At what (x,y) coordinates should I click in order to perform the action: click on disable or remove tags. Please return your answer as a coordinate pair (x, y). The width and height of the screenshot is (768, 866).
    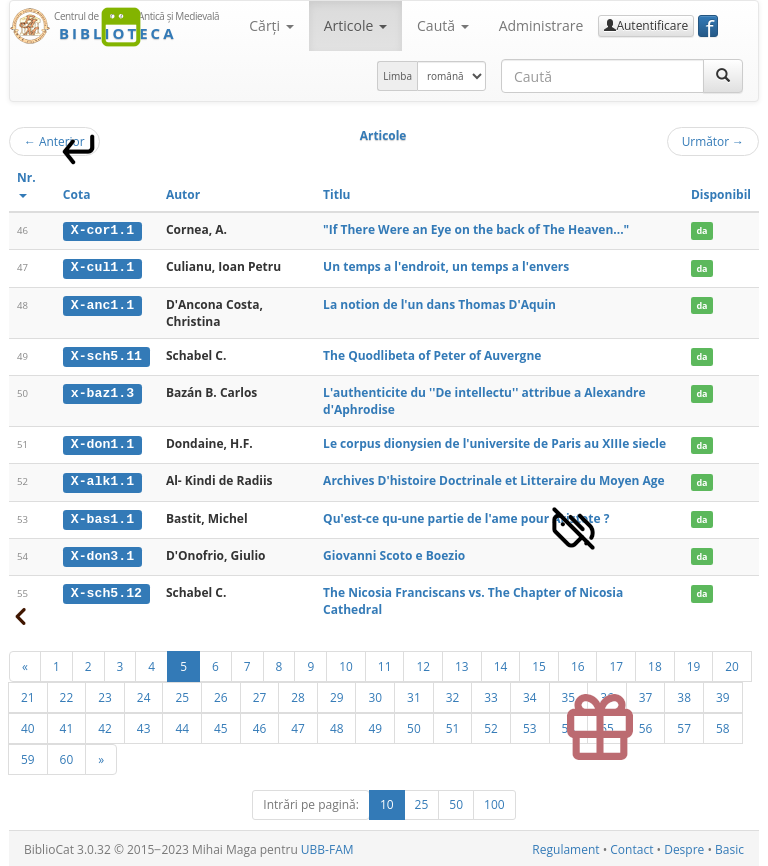
    Looking at the image, I should click on (573, 528).